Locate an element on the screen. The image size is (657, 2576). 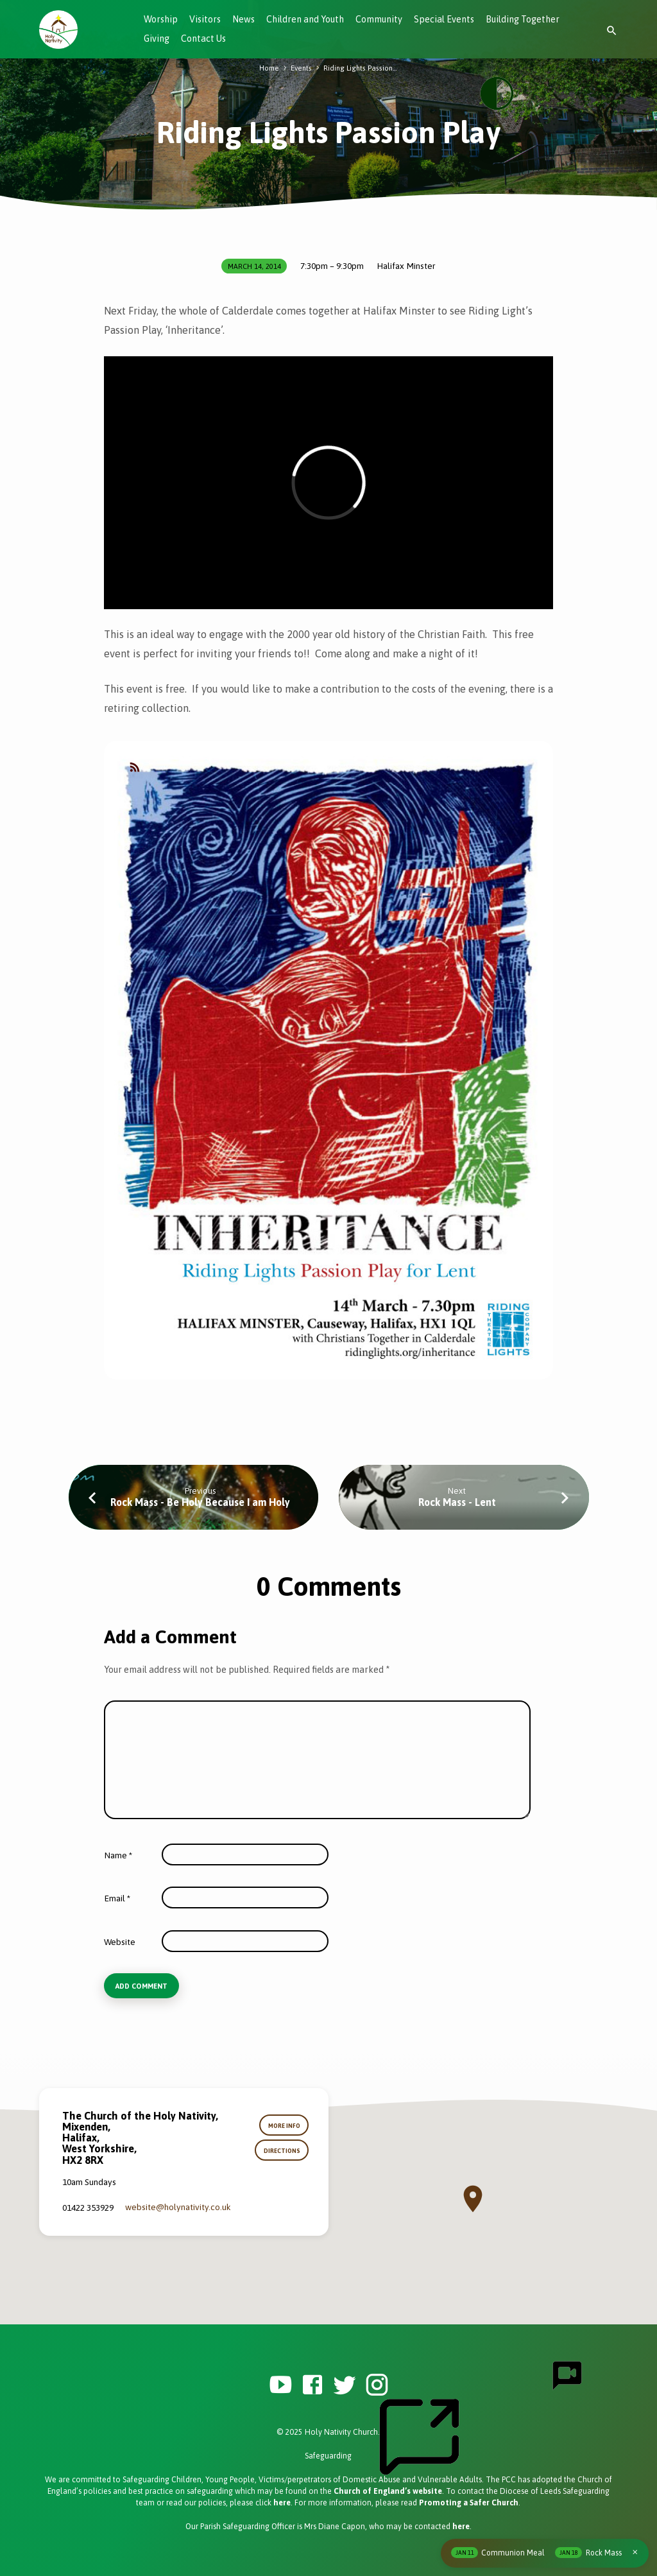
share this conversation is located at coordinates (419, 2435).